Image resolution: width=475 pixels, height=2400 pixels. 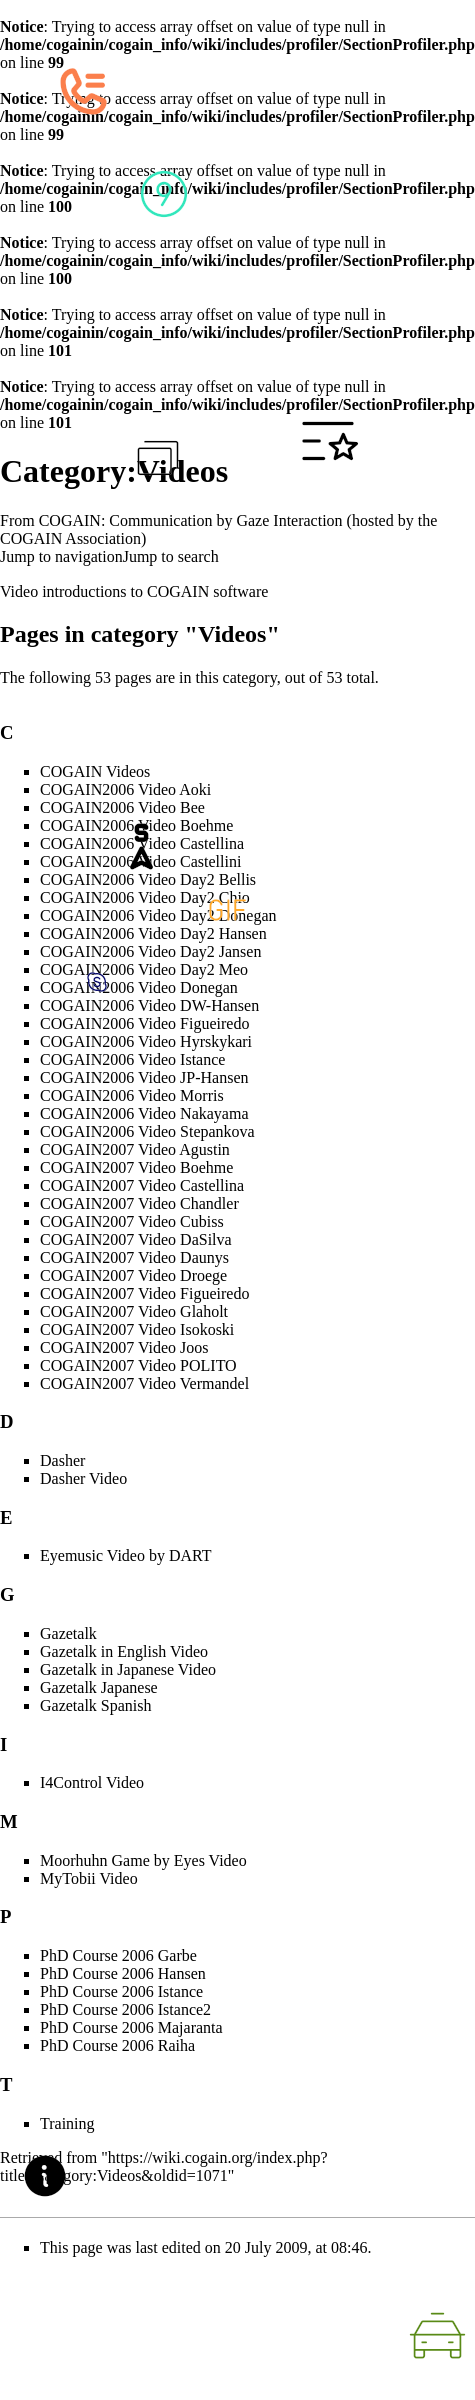 What do you see at coordinates (45, 2176) in the screenshot?
I see `view more information or details` at bounding box center [45, 2176].